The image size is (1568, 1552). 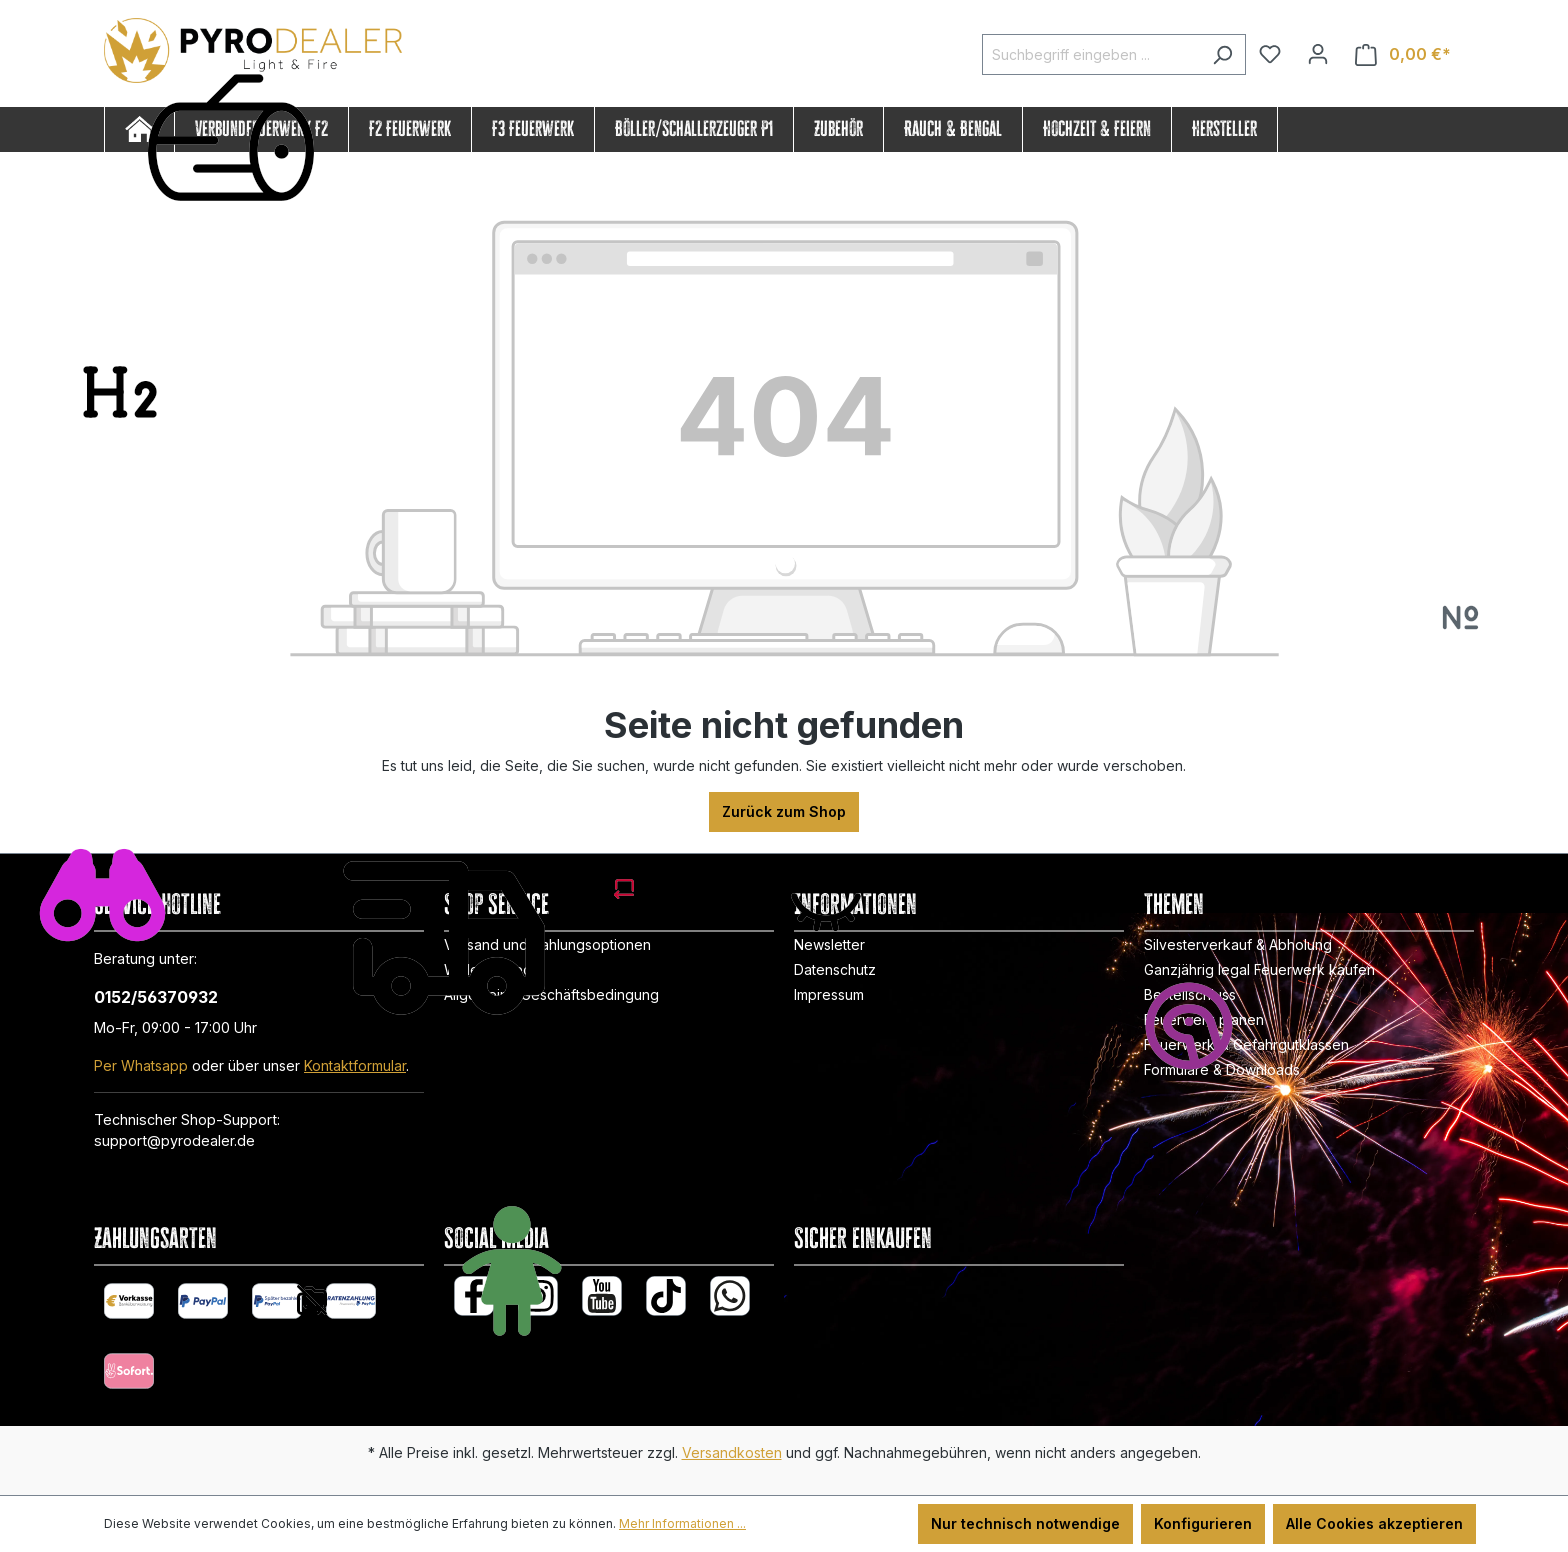 I want to click on auto-fit content to the left edge, so click(x=624, y=888).